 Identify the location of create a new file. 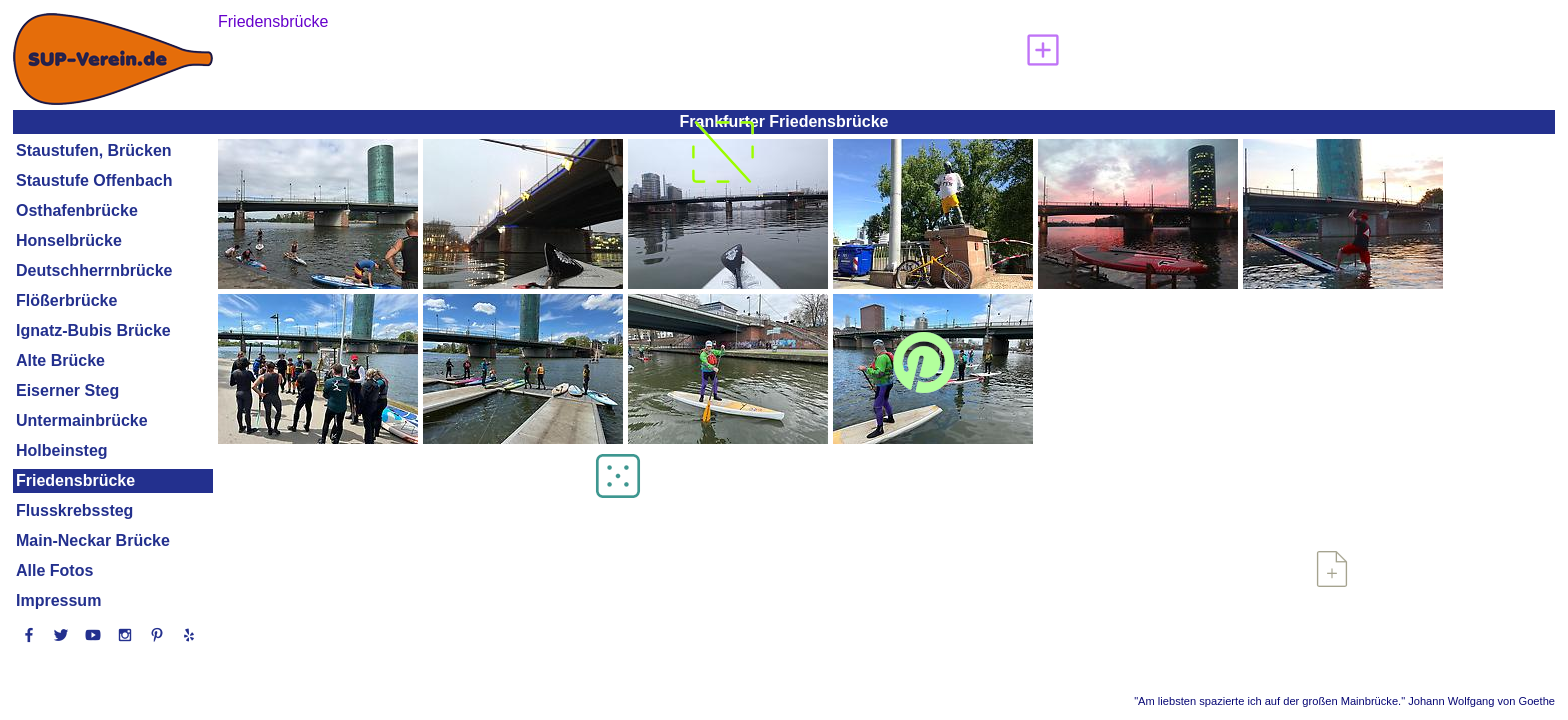
(1332, 569).